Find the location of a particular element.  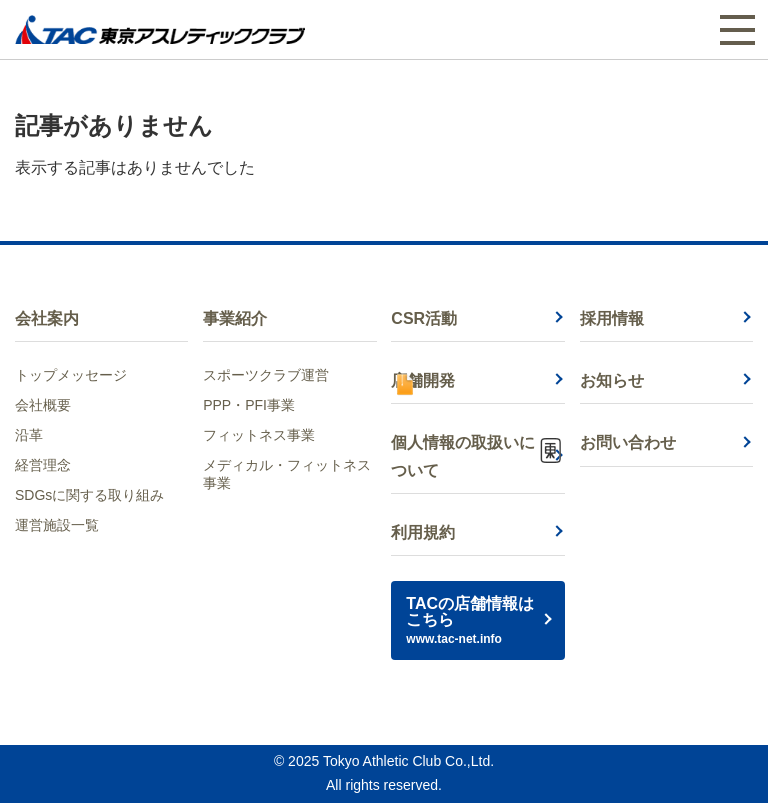

compressed tar archive file (.tar.lzma) is located at coordinates (405, 385).